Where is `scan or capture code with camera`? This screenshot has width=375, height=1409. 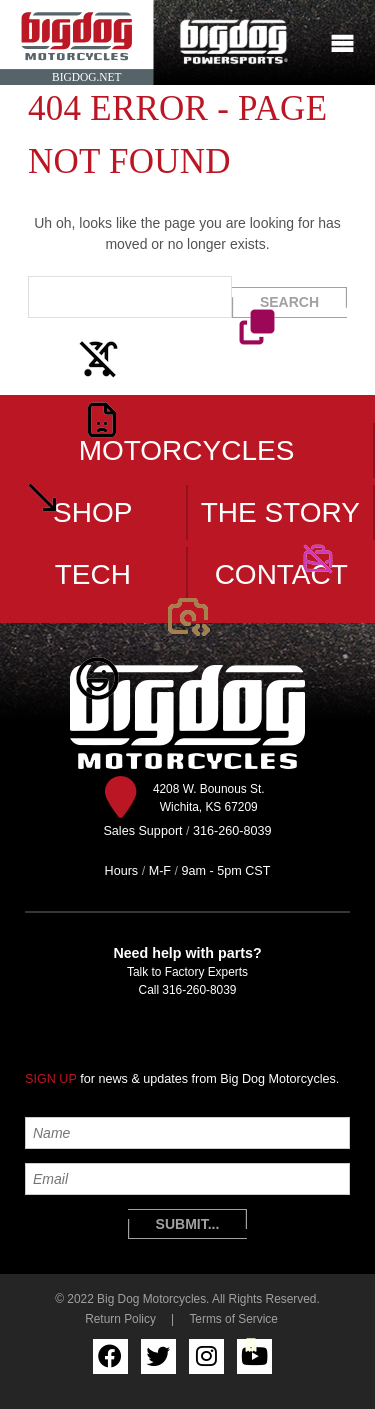
scan or capture code with camera is located at coordinates (188, 616).